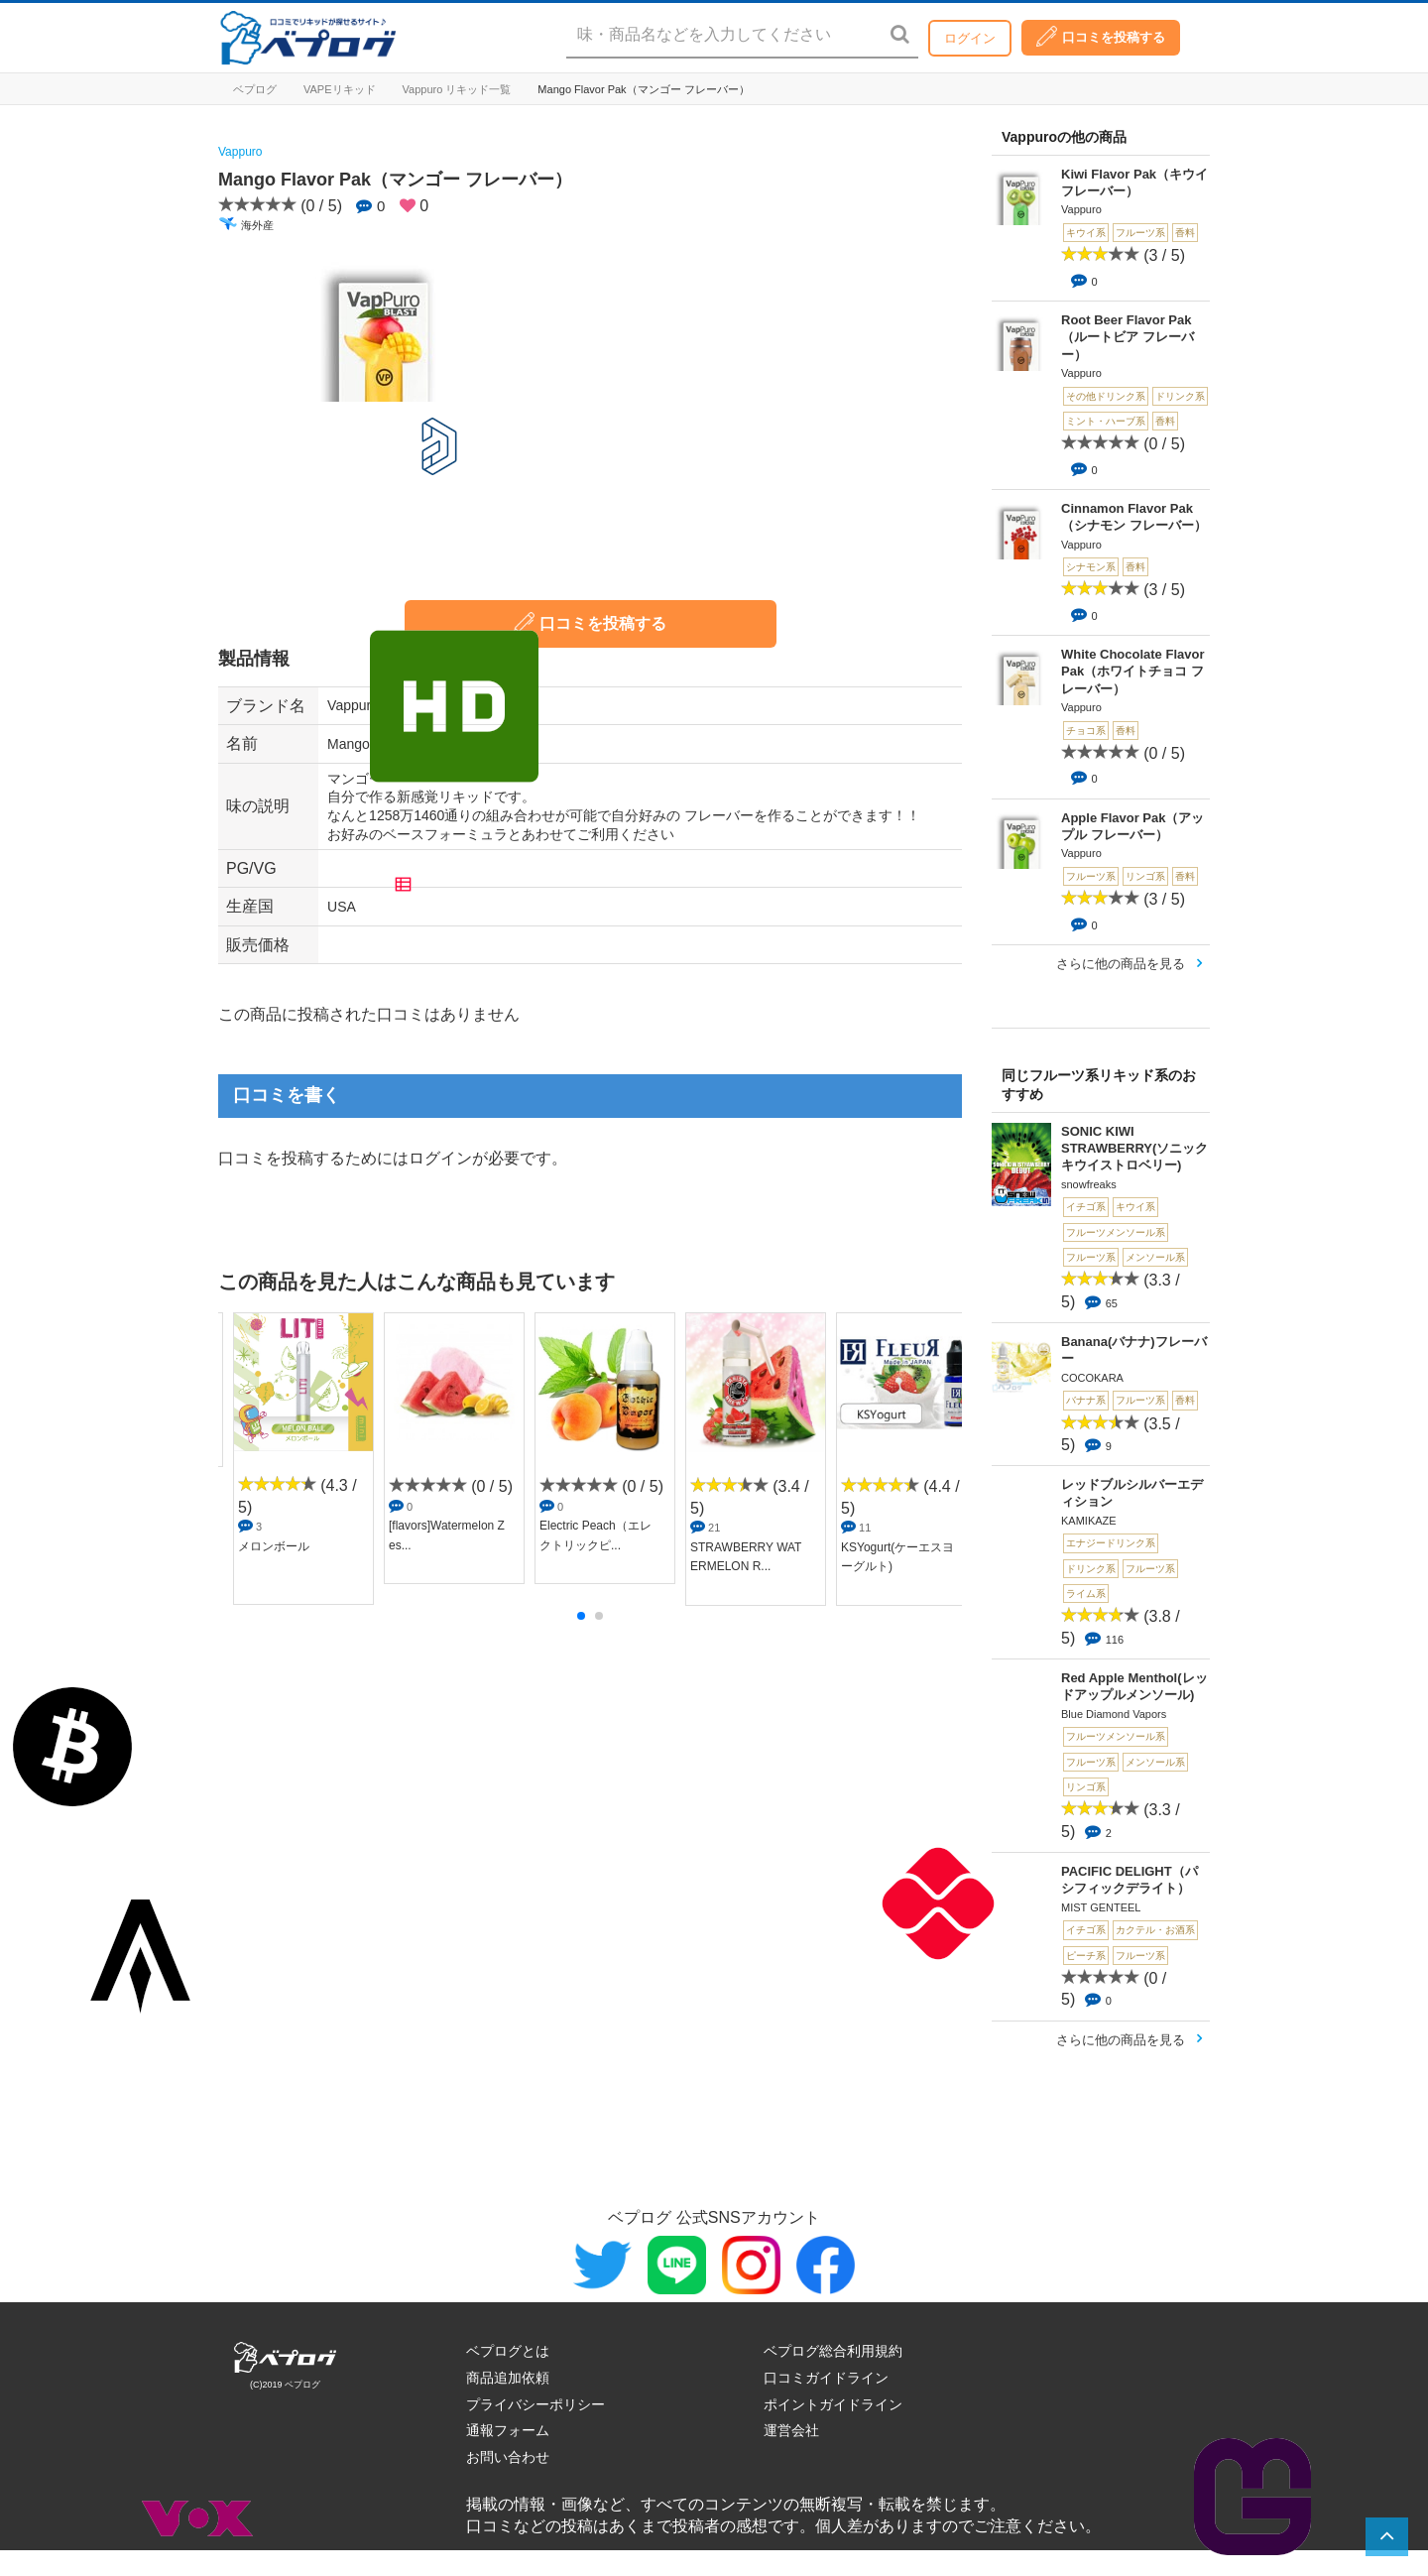  What do you see at coordinates (140, 1956) in the screenshot?
I see `open alacritty terminal emulator` at bounding box center [140, 1956].